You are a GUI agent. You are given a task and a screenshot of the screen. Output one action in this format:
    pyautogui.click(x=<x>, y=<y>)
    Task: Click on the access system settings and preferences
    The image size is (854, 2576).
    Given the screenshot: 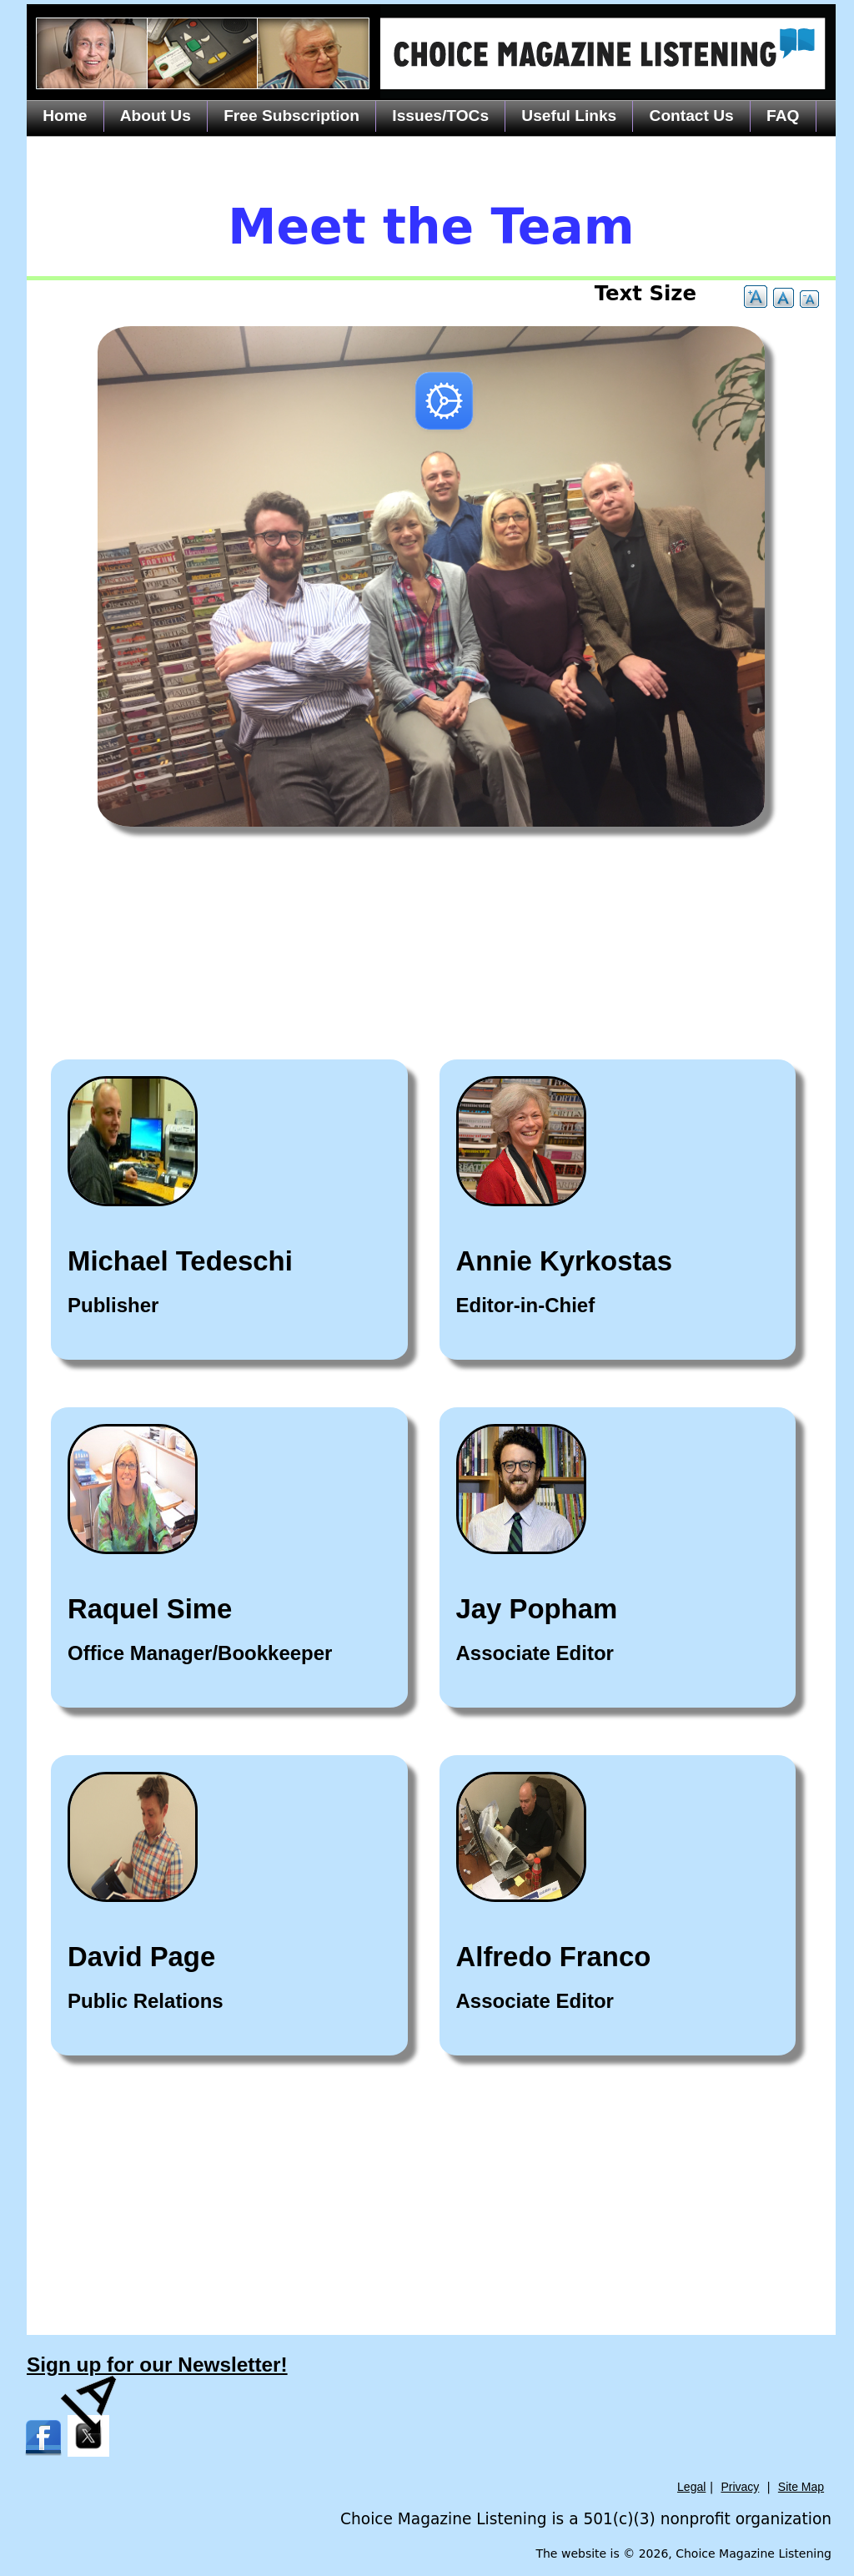 What is the action you would take?
    pyautogui.click(x=444, y=400)
    